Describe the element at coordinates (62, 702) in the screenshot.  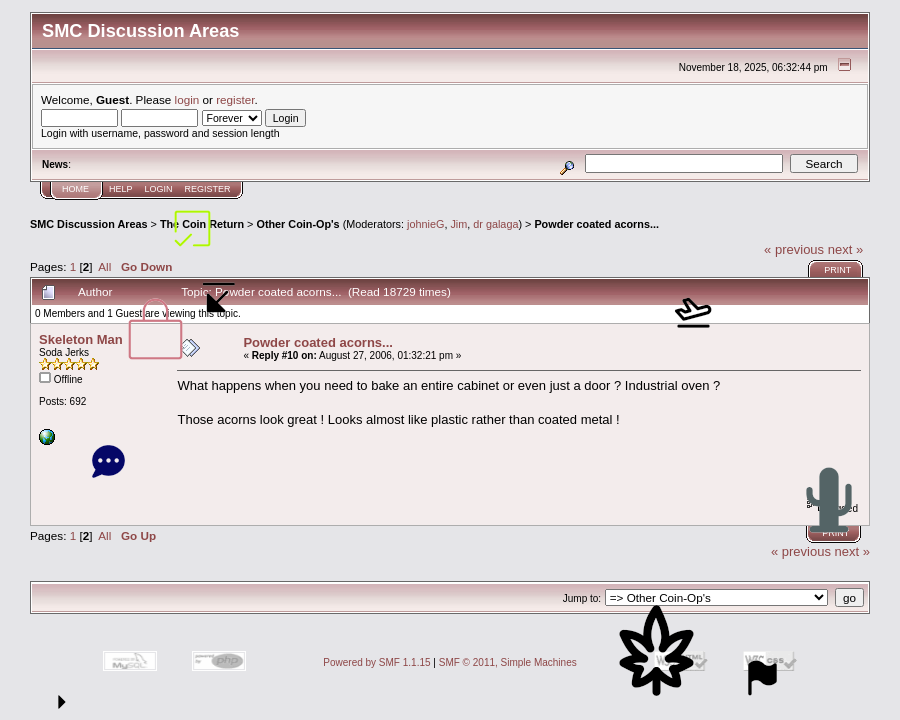
I see `play media or start playback` at that location.